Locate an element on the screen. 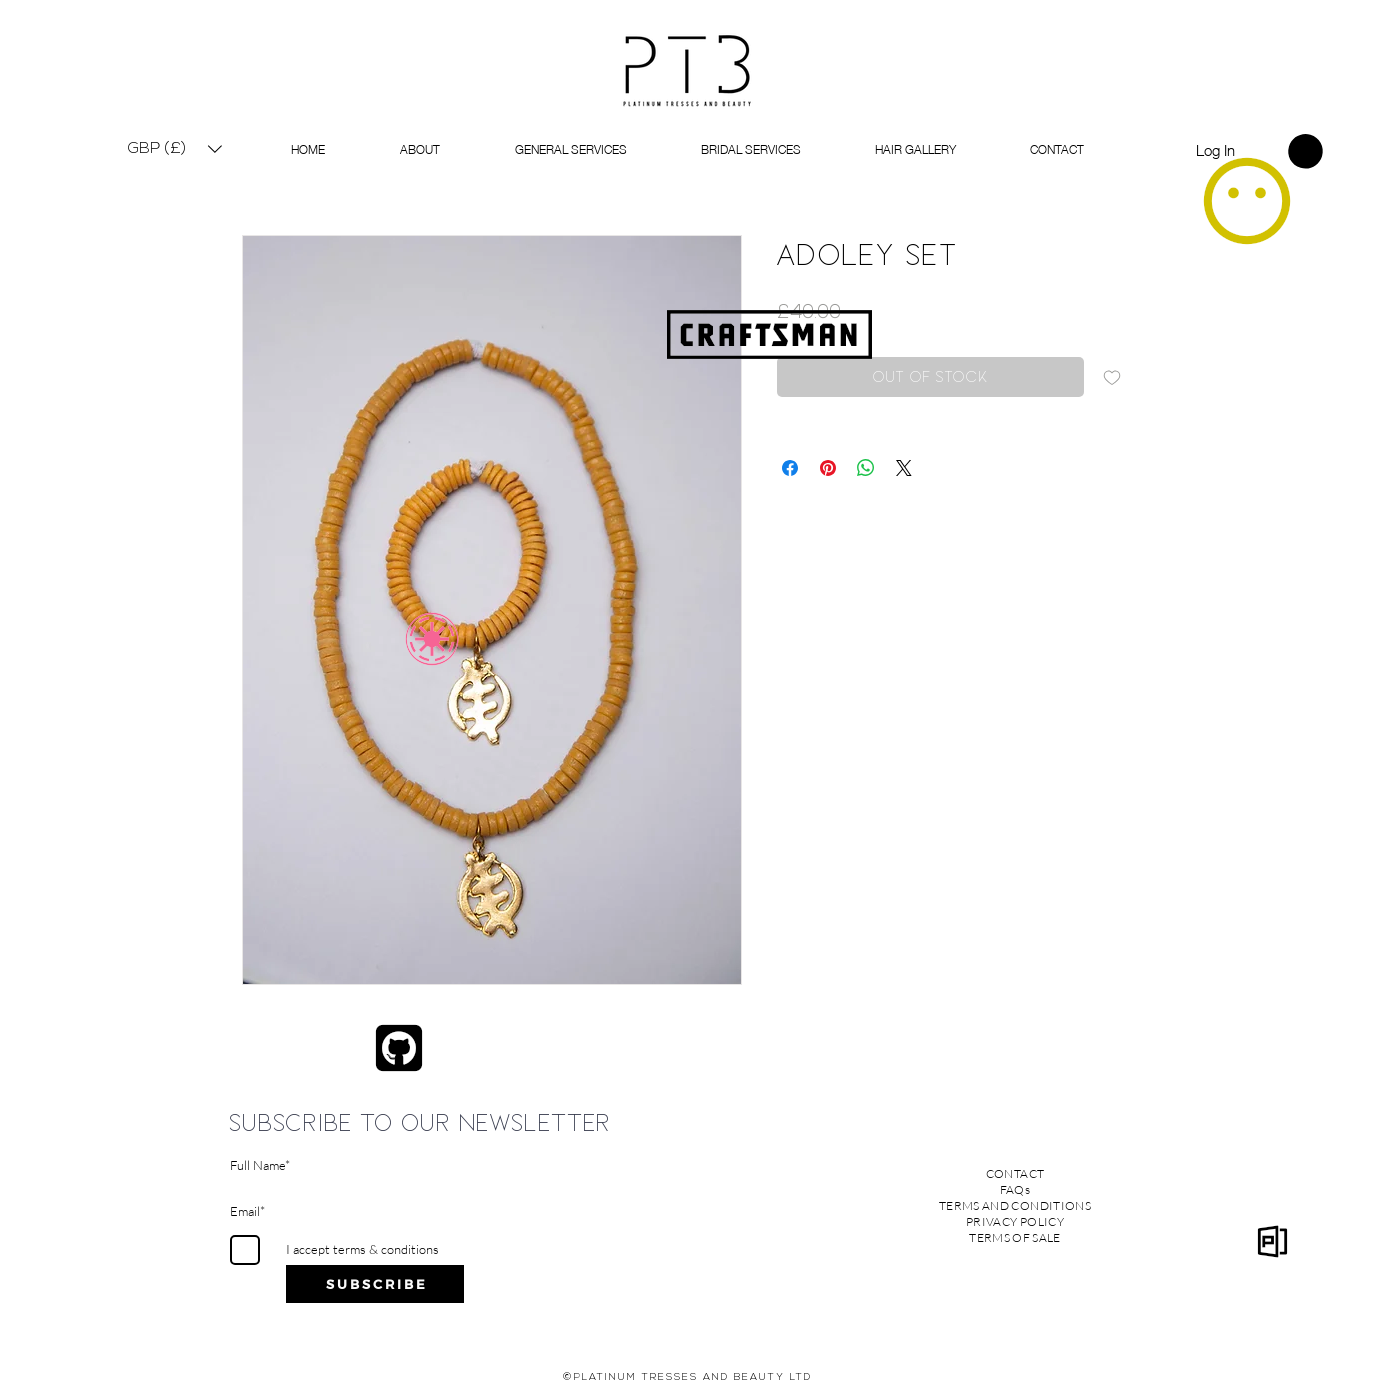  craftsman brand logo is located at coordinates (769, 334).